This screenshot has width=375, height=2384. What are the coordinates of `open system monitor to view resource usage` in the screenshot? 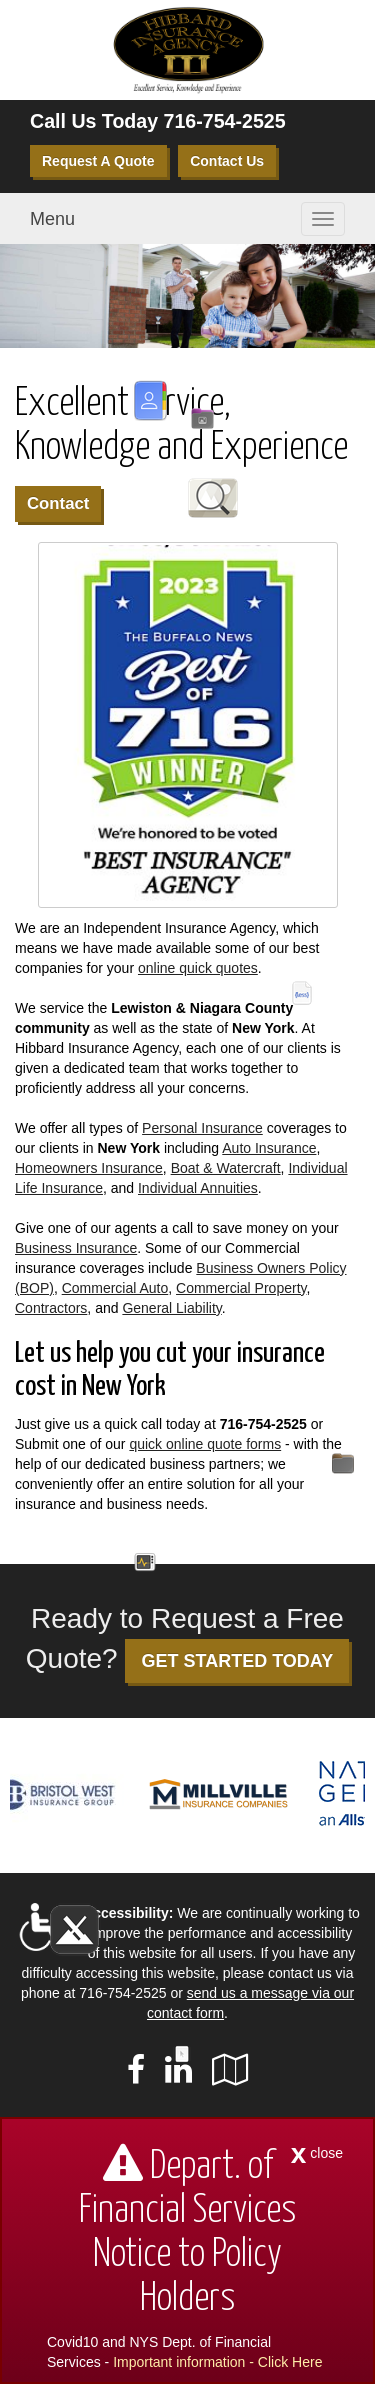 It's located at (145, 1562).